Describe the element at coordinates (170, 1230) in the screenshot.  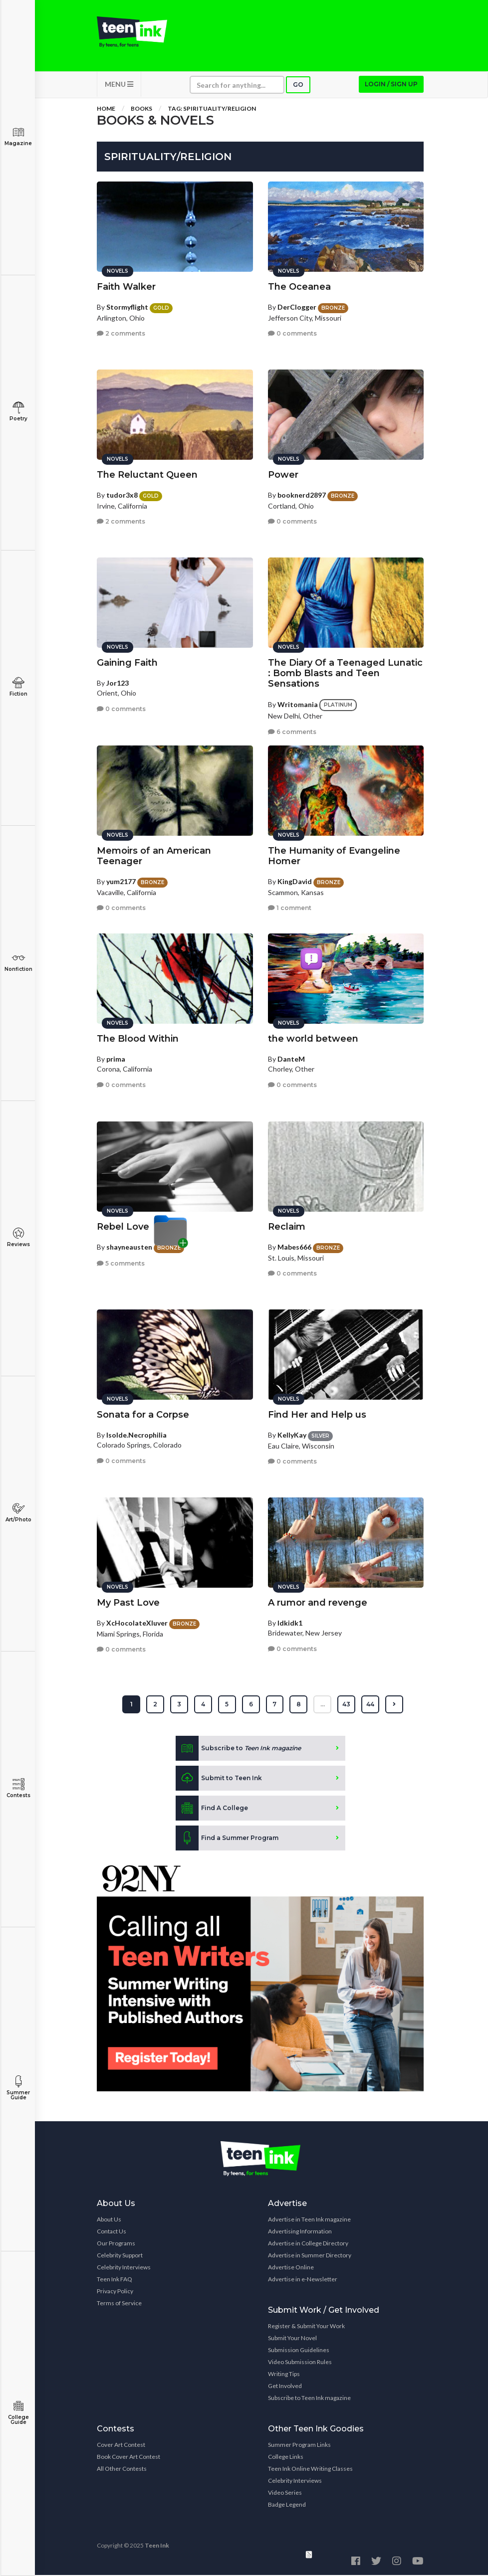
I see `create a new folder` at that location.